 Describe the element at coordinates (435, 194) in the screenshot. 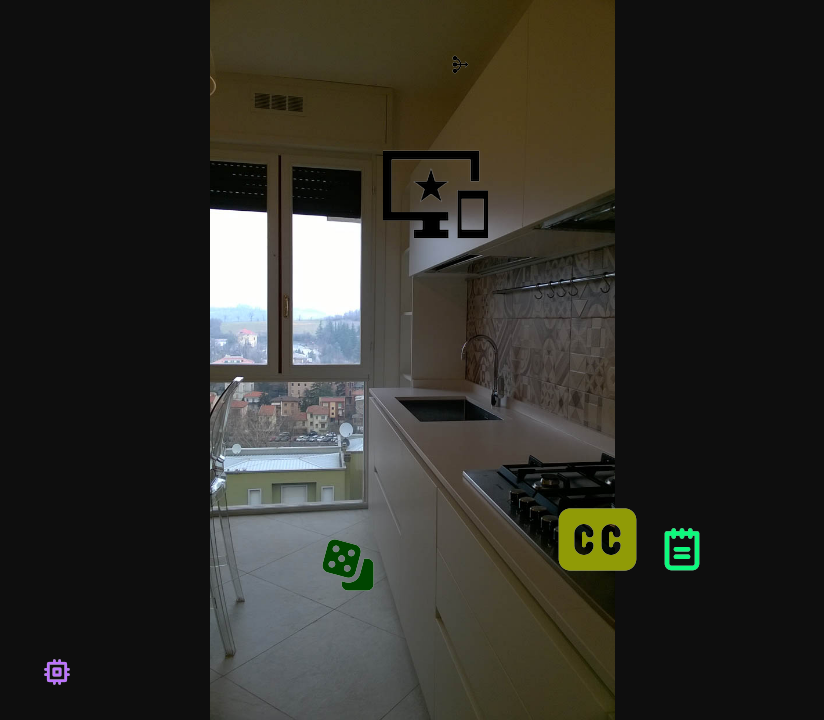

I see `view important or priority devices` at that location.